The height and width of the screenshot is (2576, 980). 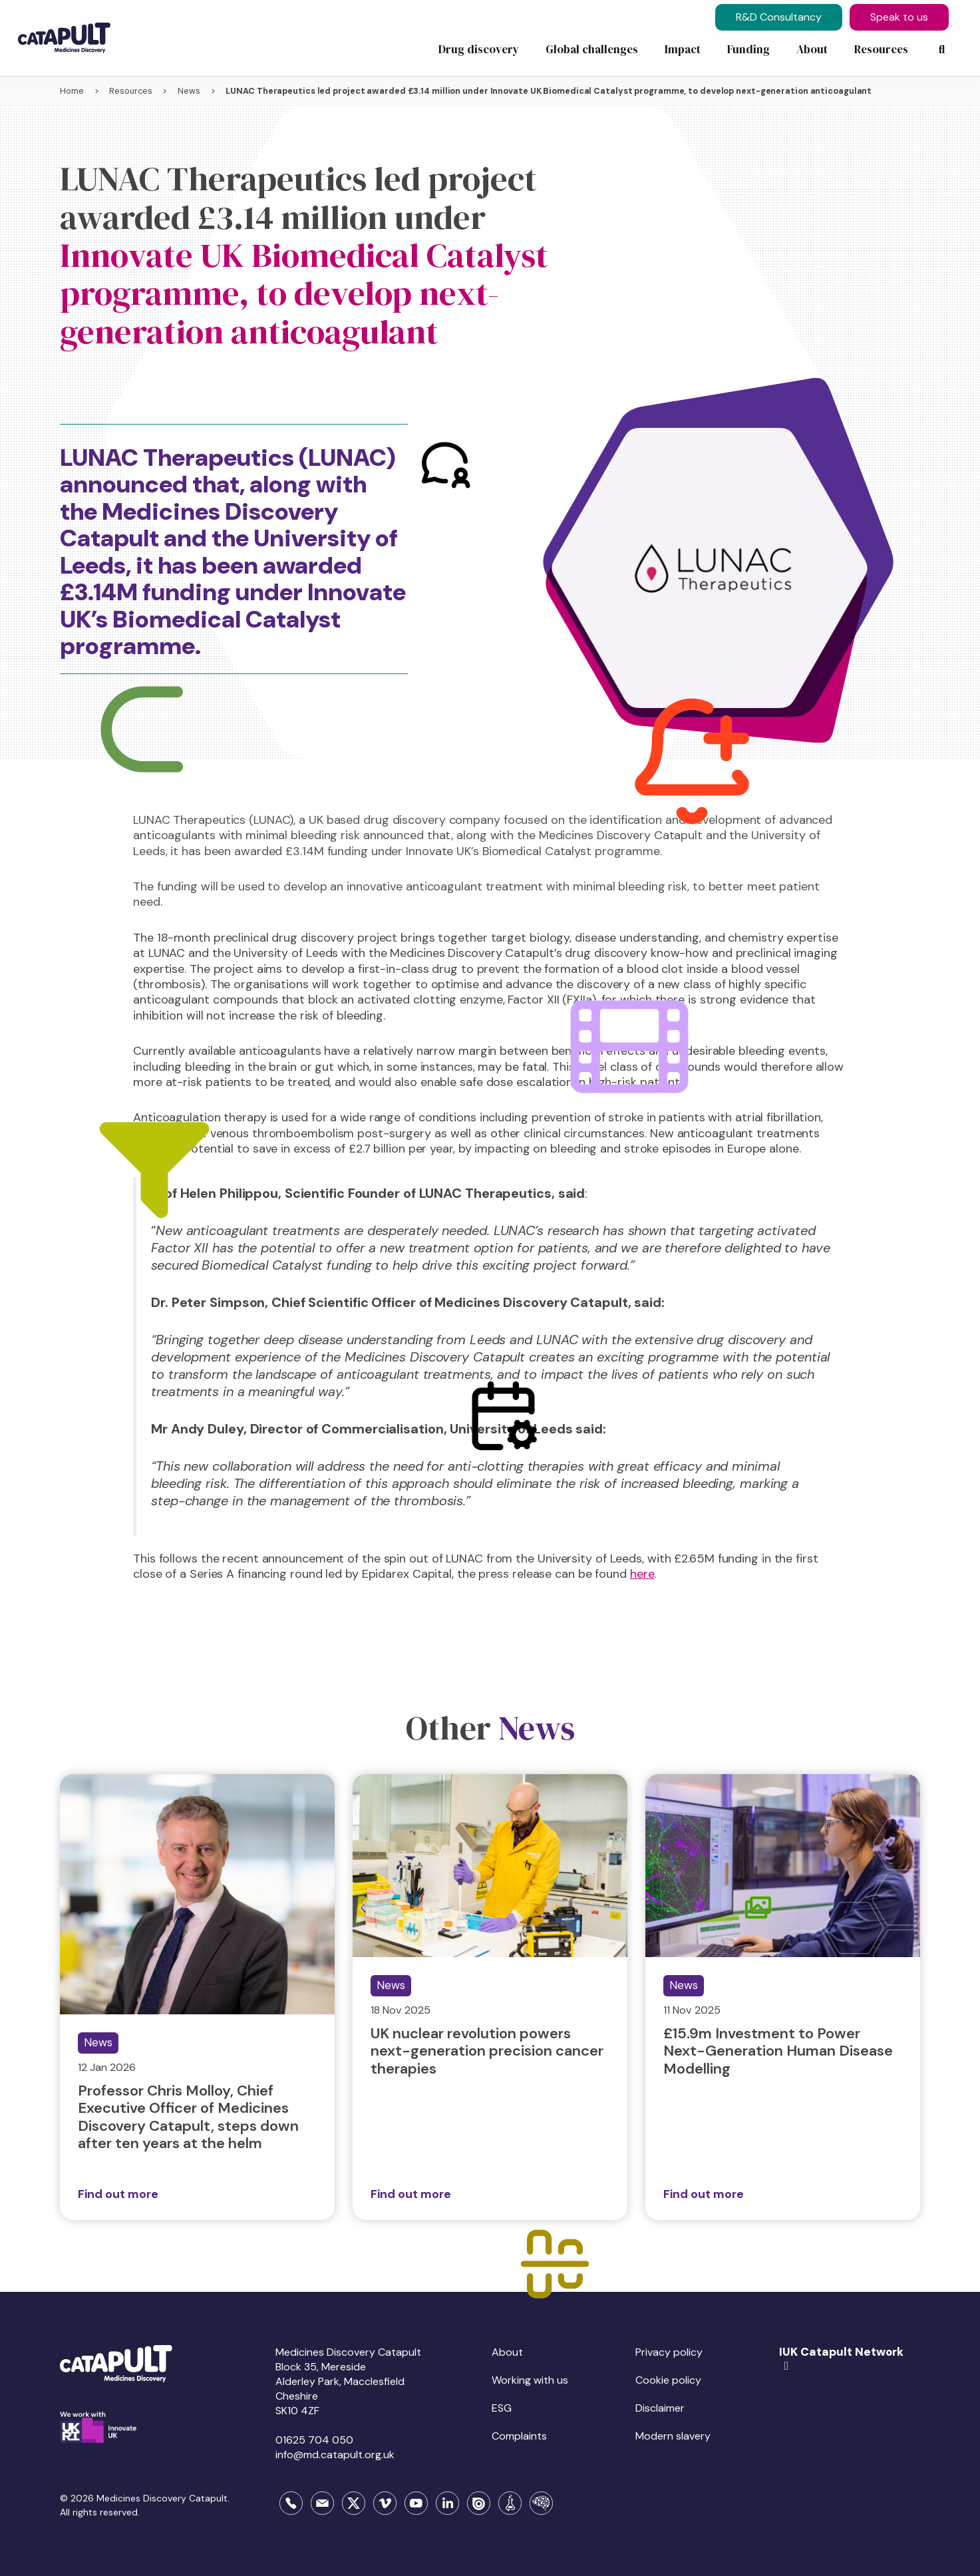 What do you see at coordinates (444, 462) in the screenshot?
I see `view conversation with a specific contact` at bounding box center [444, 462].